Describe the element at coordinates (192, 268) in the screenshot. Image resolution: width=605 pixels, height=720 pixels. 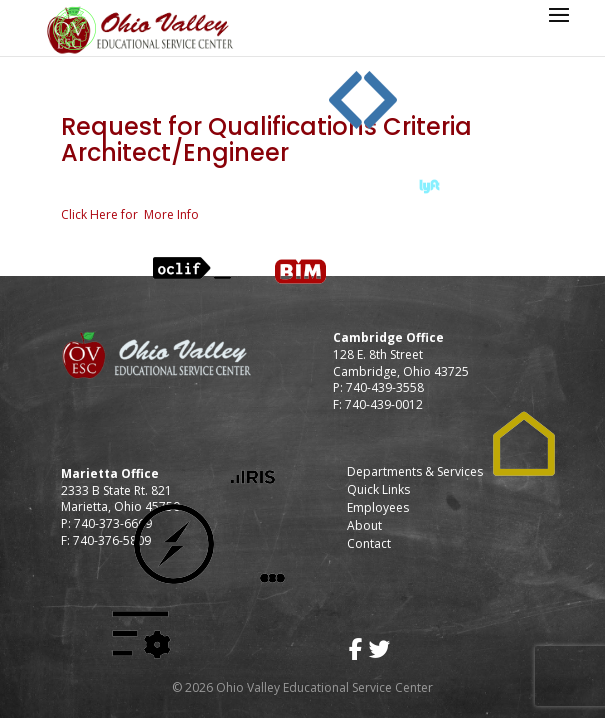
I see `oclif command-line framework logo` at that location.